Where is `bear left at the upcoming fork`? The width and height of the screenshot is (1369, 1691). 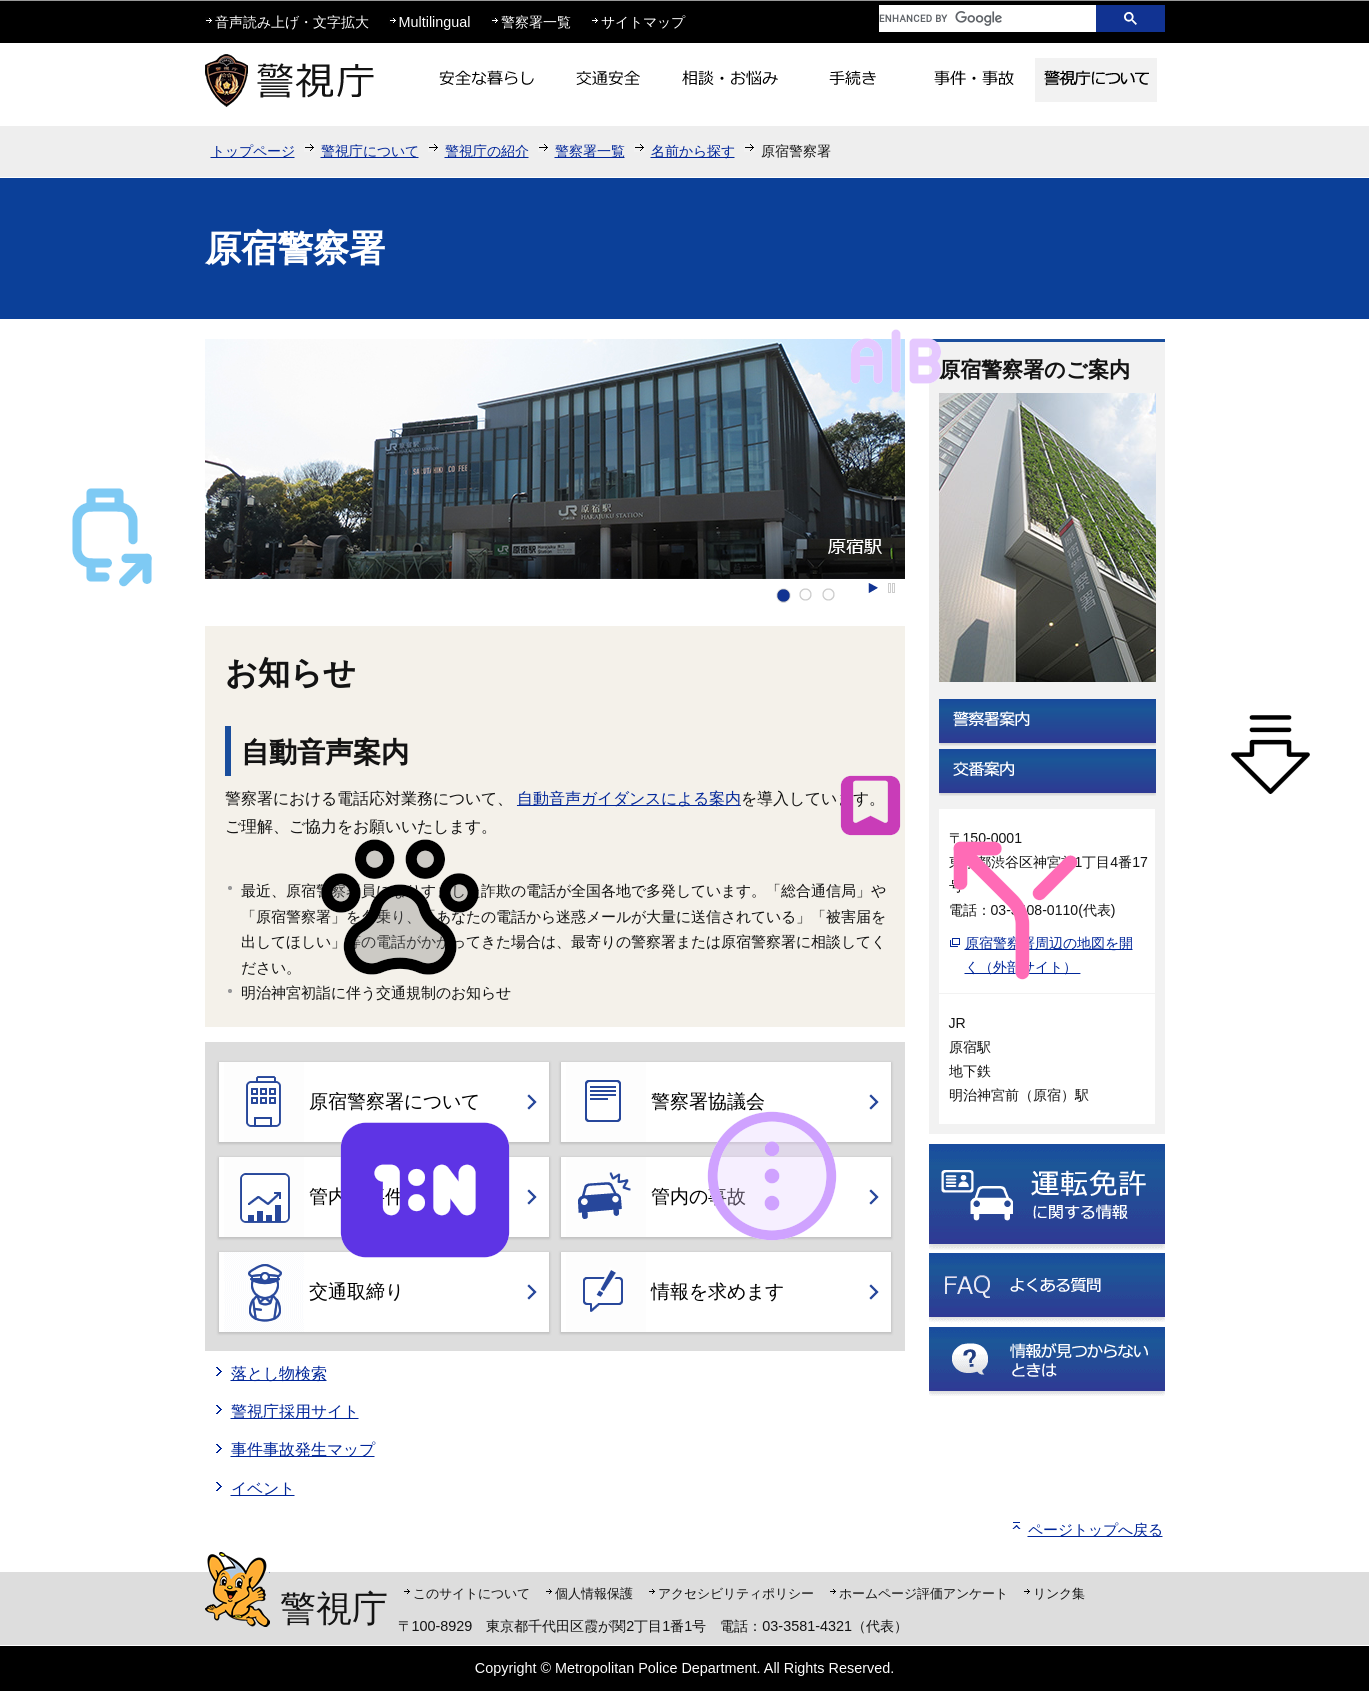 bear left at the upcoming fork is located at coordinates (1015, 910).